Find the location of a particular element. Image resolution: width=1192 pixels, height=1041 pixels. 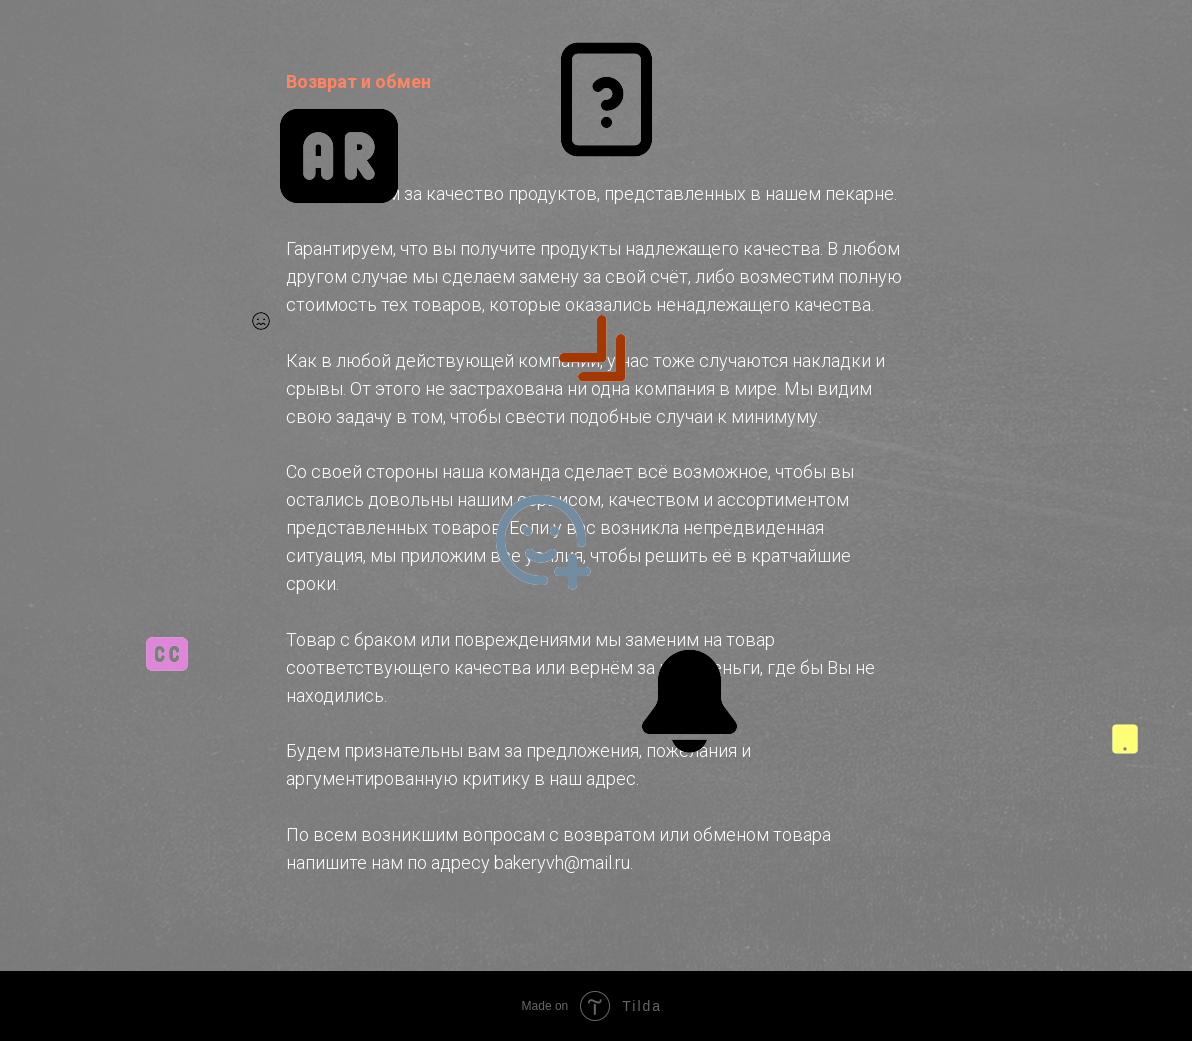

indicates nervous or anxious status is located at coordinates (261, 321).